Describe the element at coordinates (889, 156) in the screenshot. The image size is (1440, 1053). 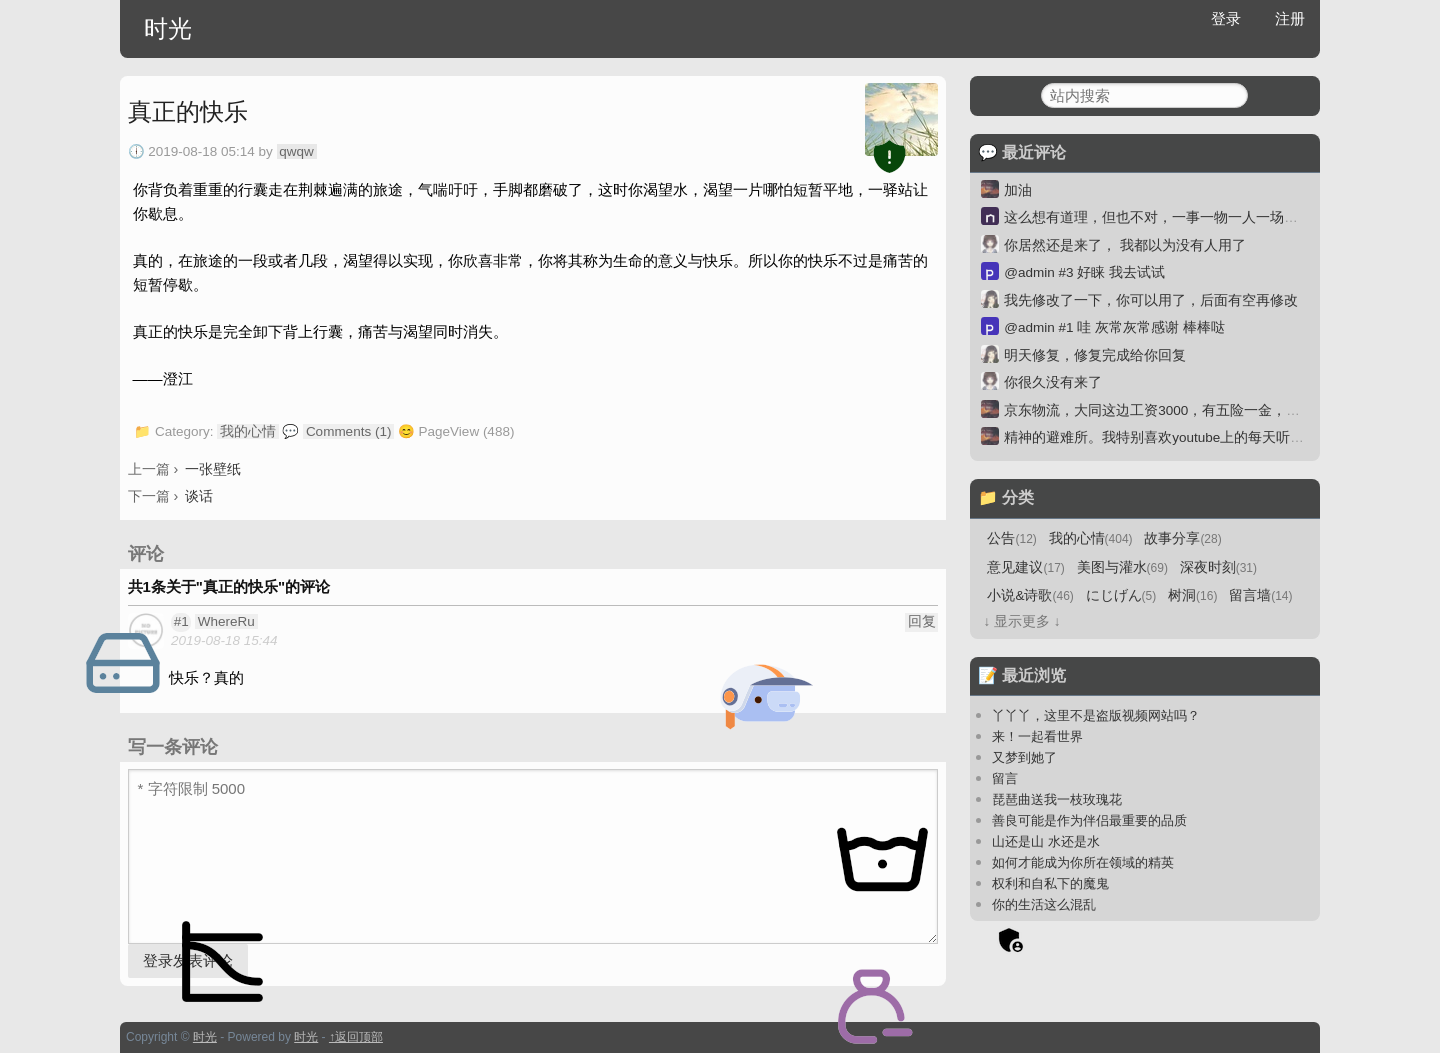
I see `security warning or alert detected` at that location.